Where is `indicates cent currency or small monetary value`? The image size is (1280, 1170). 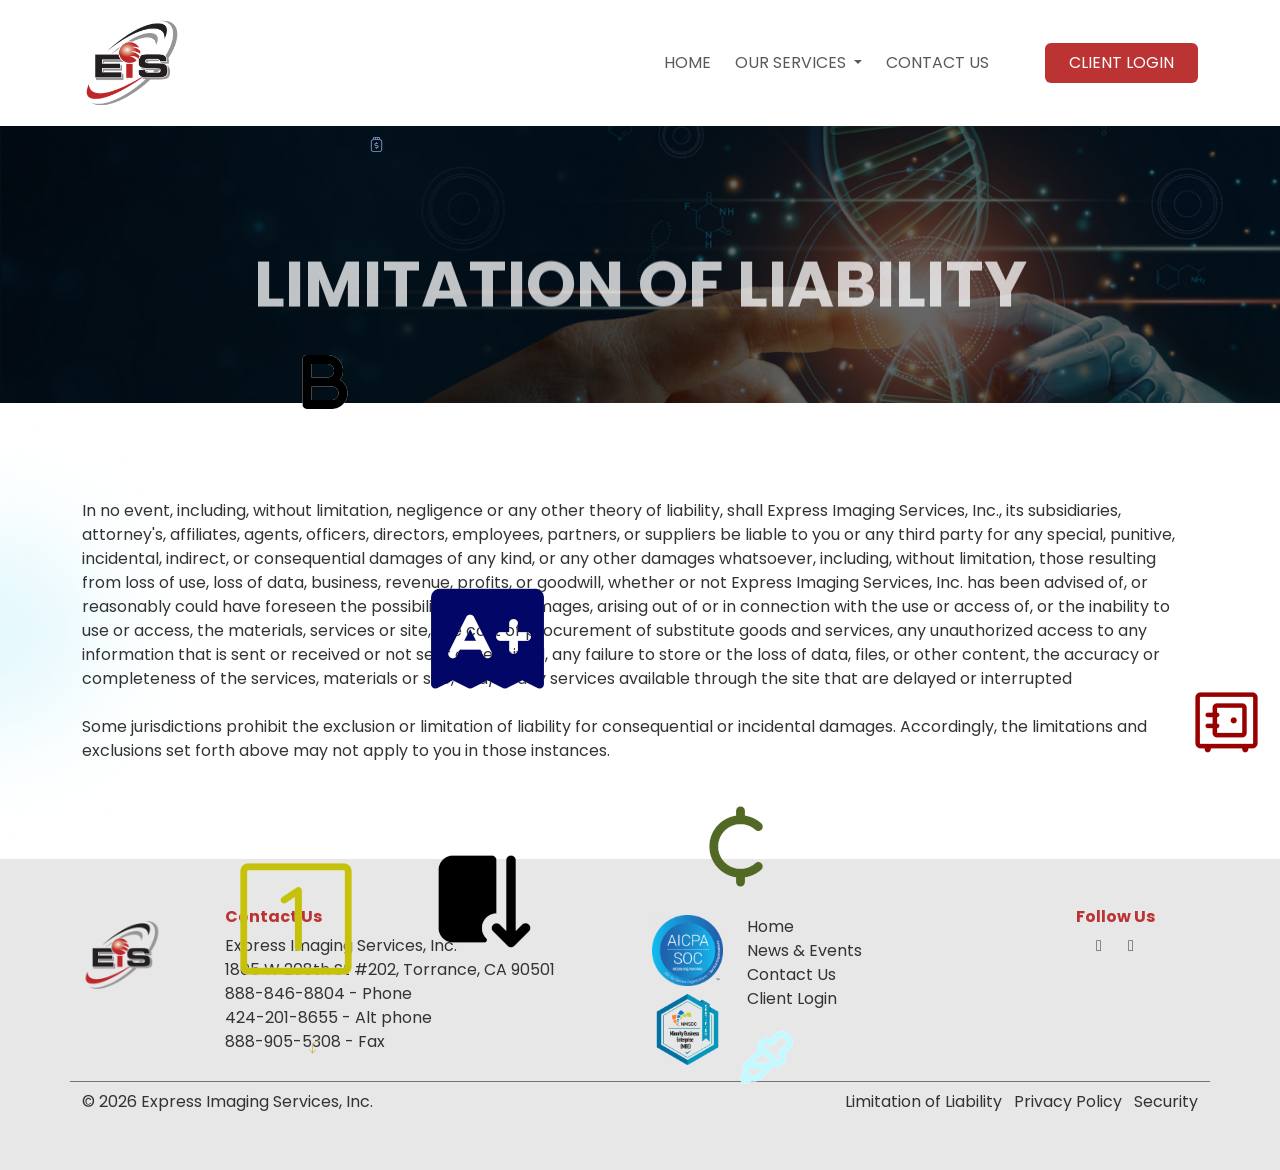 indicates cent currency or small monetary value is located at coordinates (740, 846).